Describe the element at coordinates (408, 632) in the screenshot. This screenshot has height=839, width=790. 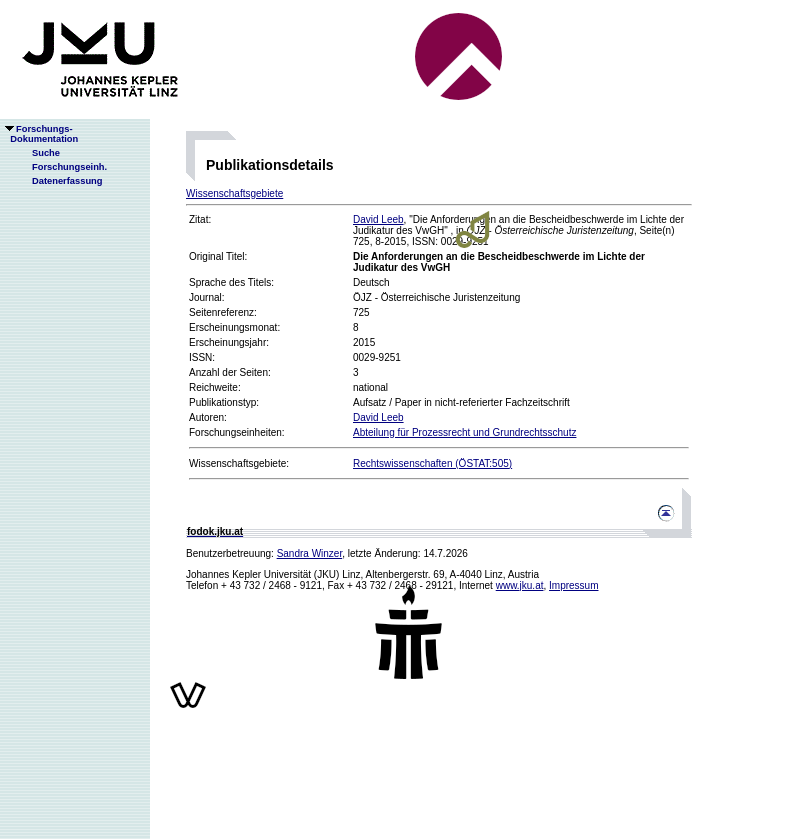
I see `visit Red Candle Games website or store page` at that location.